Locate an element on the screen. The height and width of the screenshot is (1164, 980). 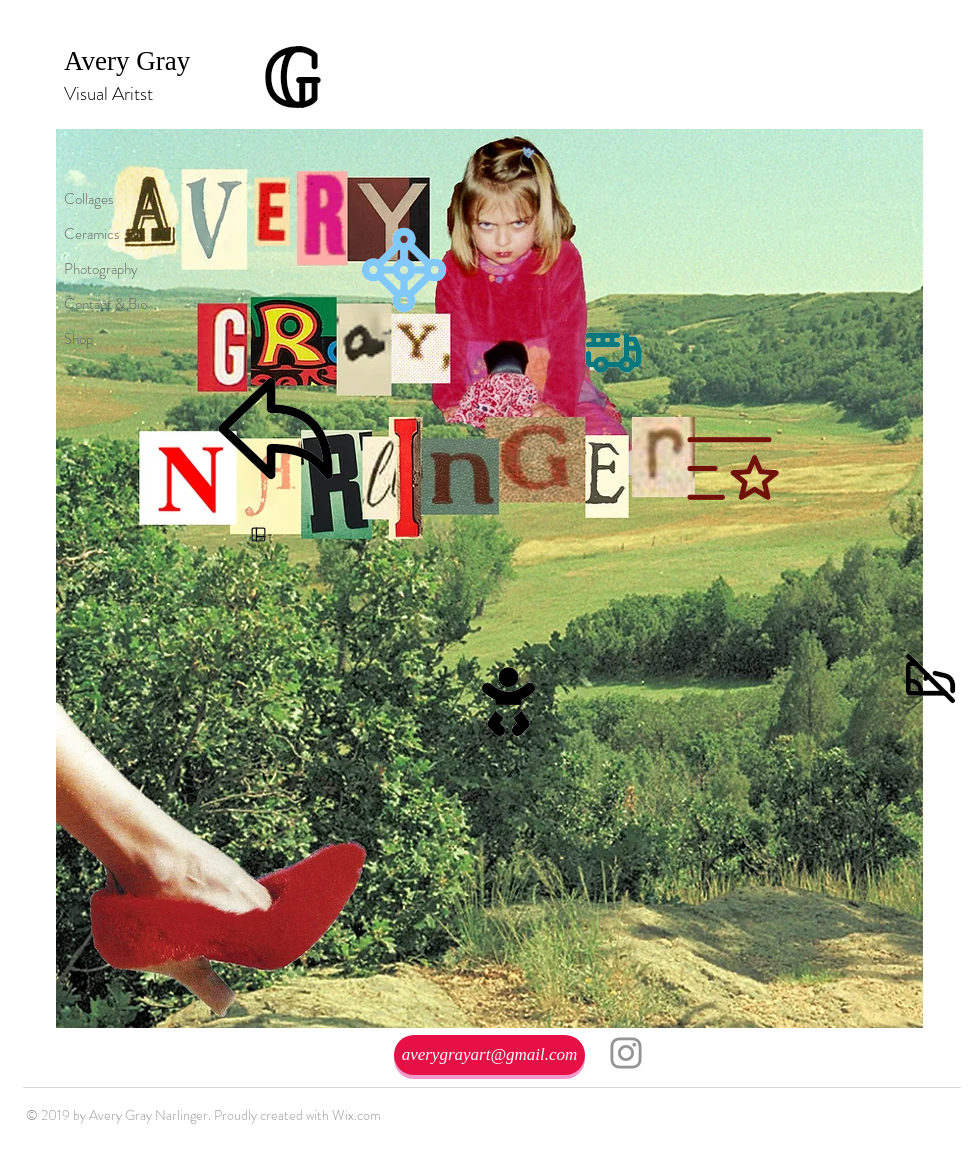
link to The Guardian news website is located at coordinates (293, 77).